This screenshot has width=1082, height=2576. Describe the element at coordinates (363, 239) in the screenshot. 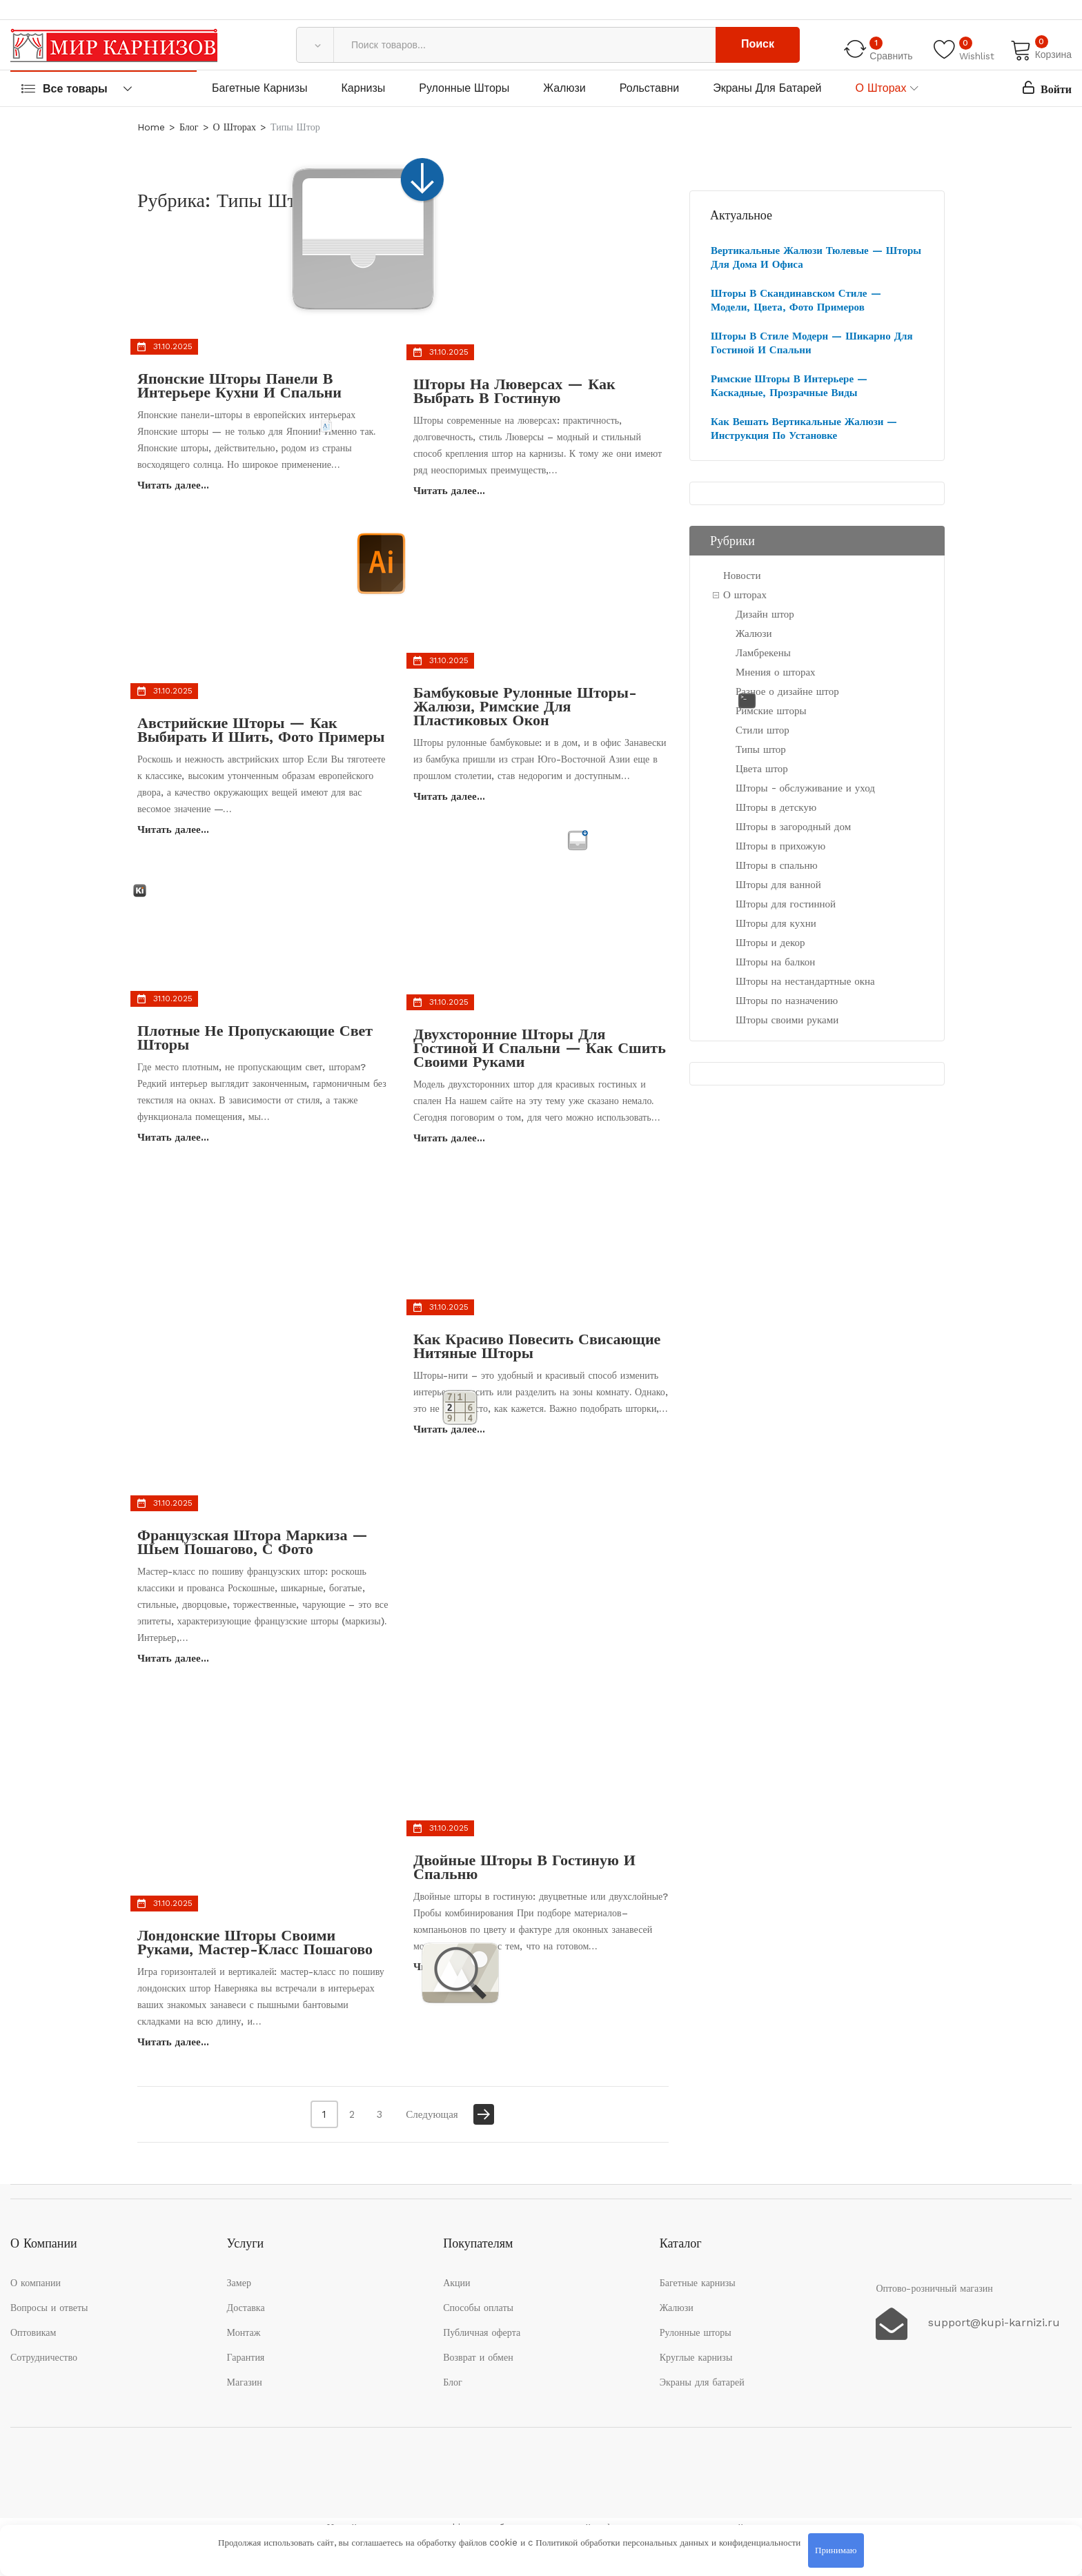

I see `access your email inbox` at that location.